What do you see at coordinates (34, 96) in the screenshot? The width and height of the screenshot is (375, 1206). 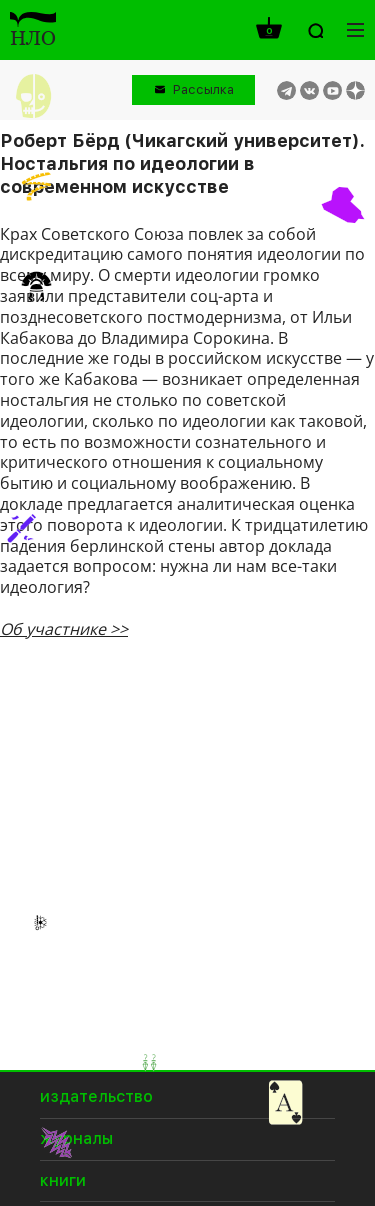 I see `indicates a character at critically low health` at bounding box center [34, 96].